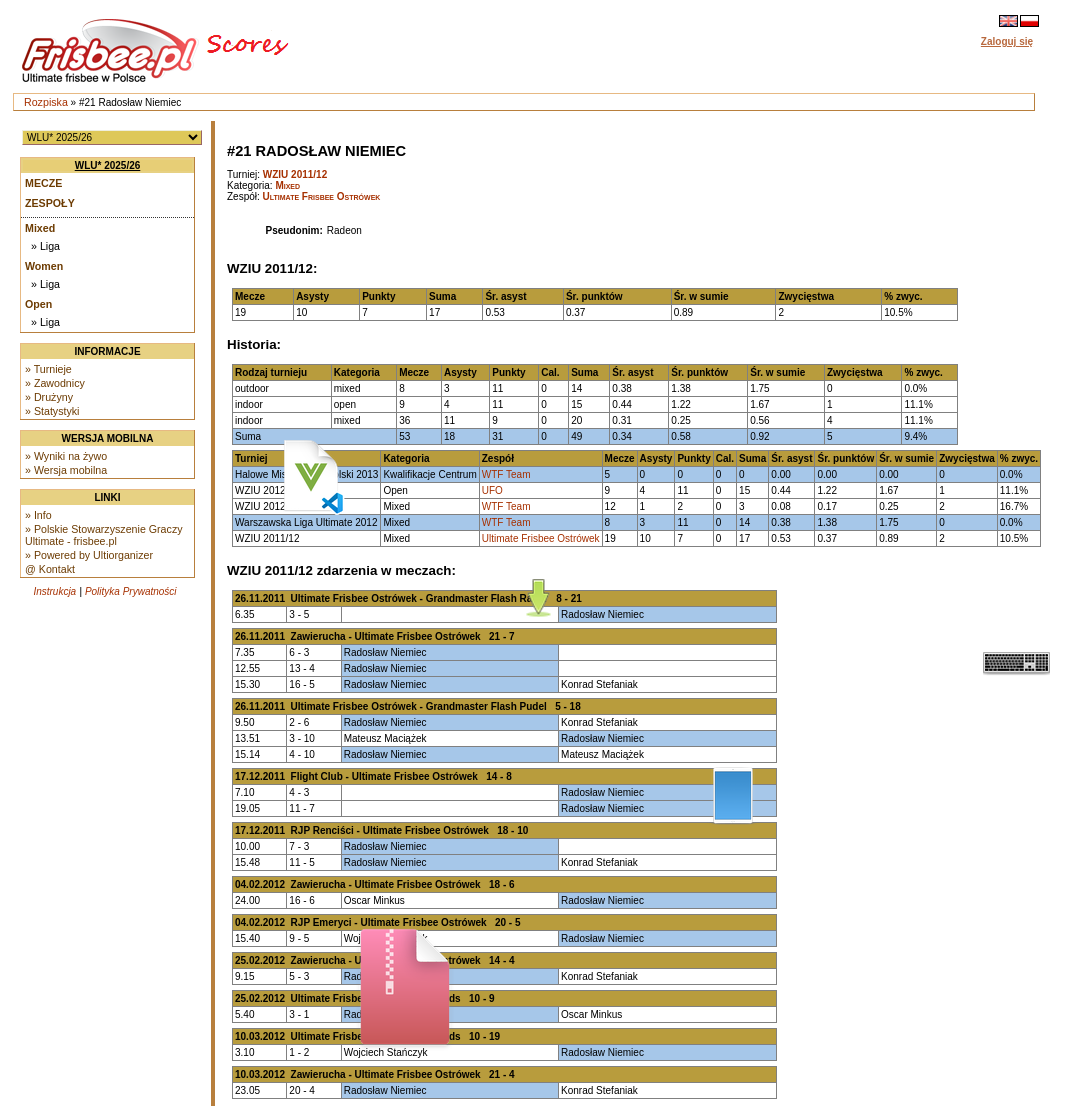 The width and height of the screenshot is (1073, 1114). What do you see at coordinates (405, 989) in the screenshot?
I see `compressed tar archive file` at bounding box center [405, 989].